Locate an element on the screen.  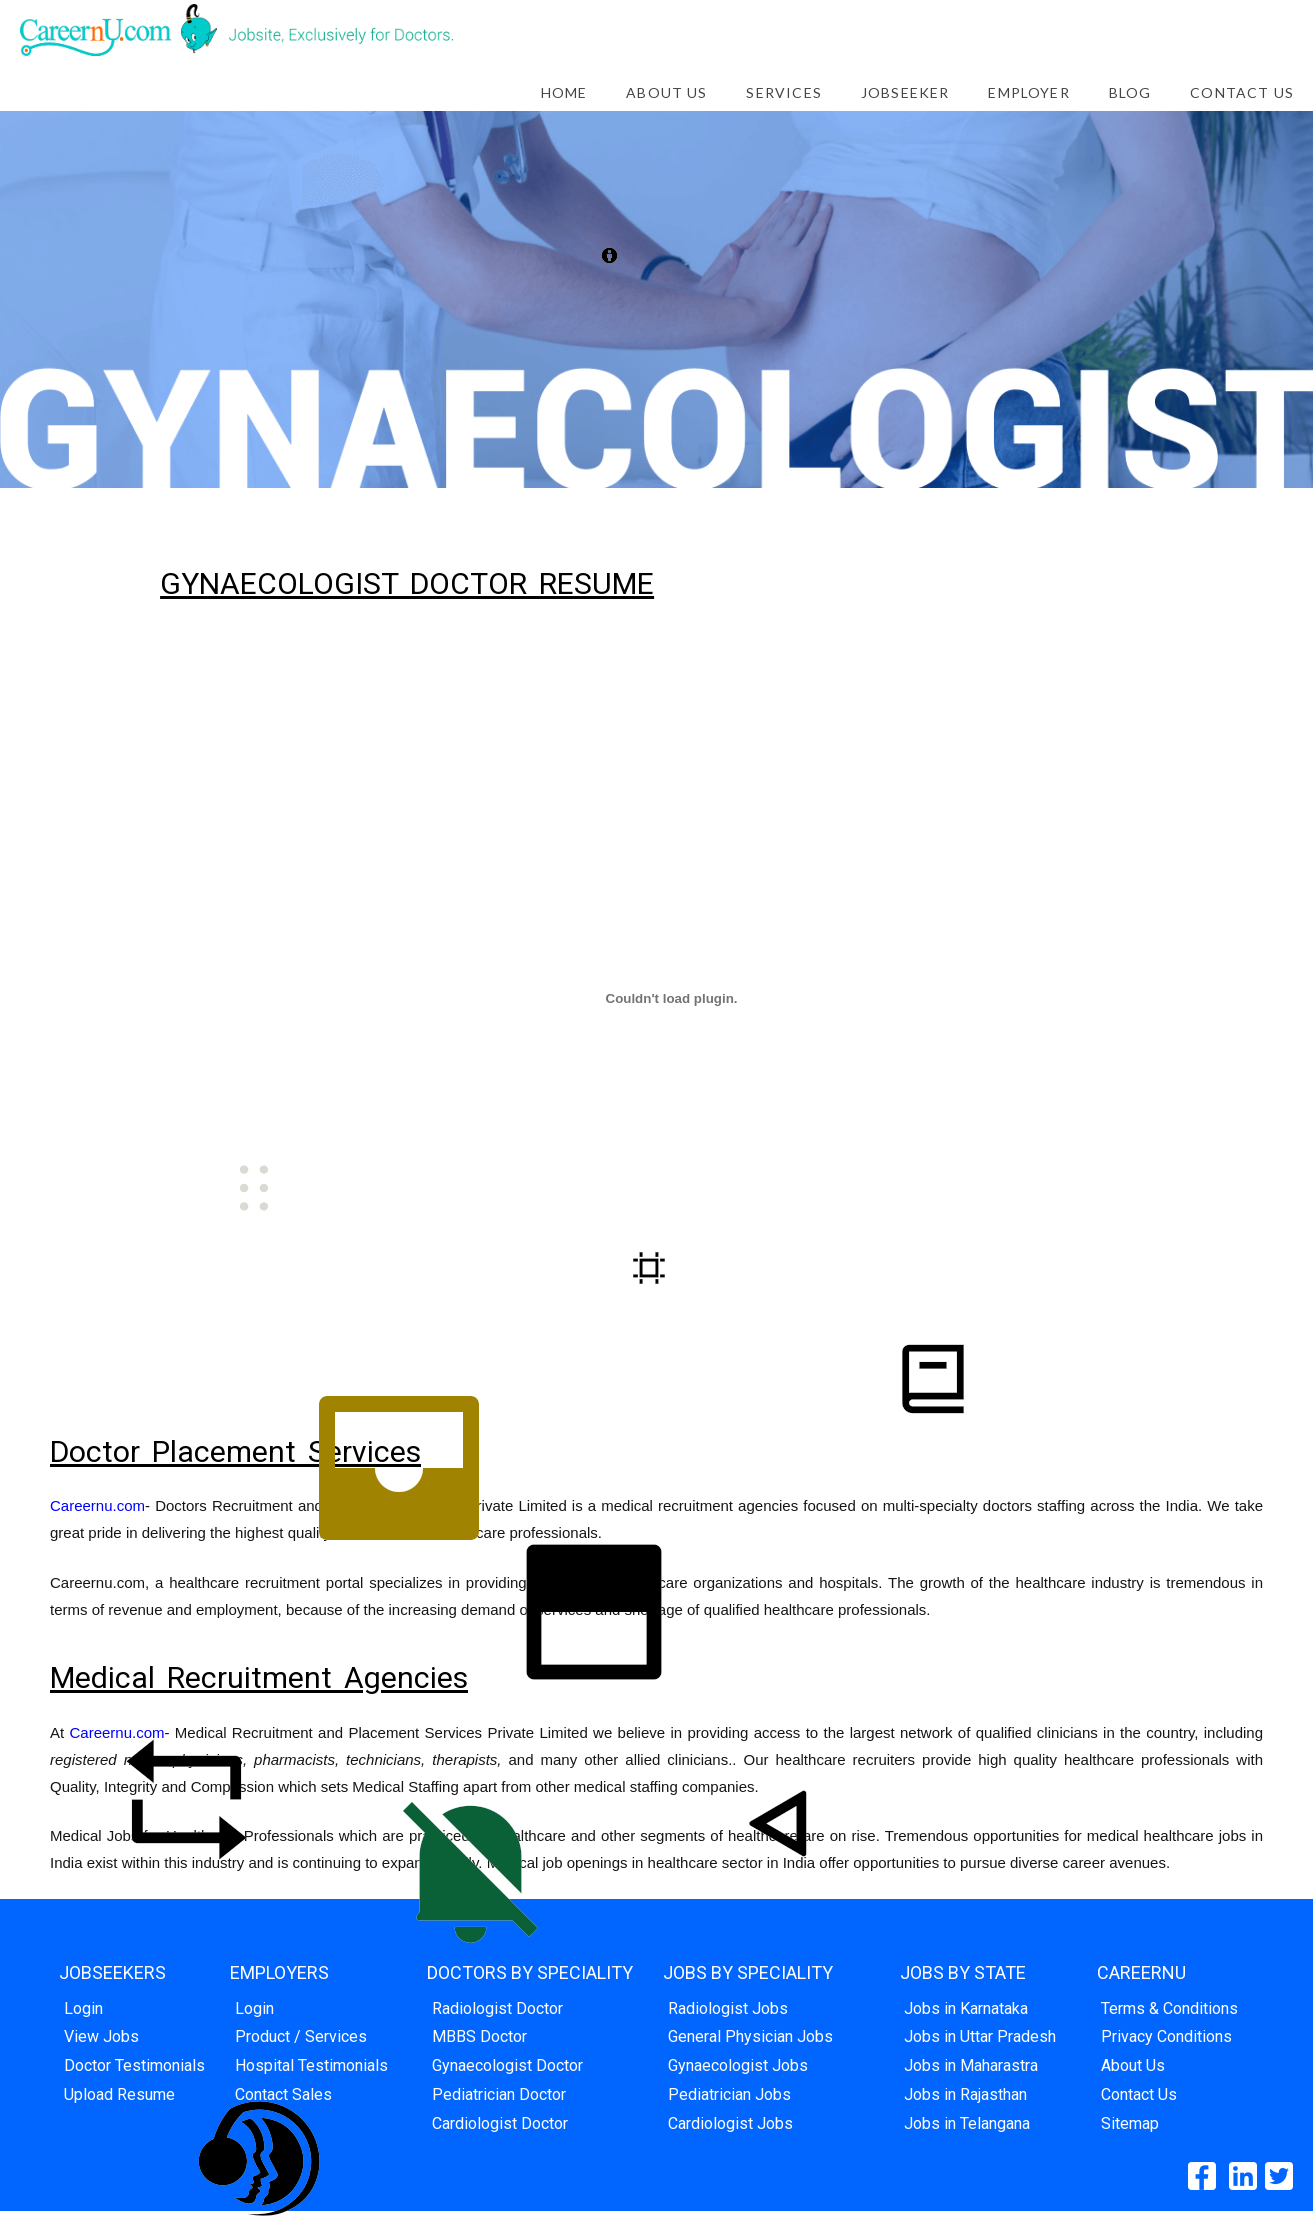
drag to reorder this item is located at coordinates (254, 1188).